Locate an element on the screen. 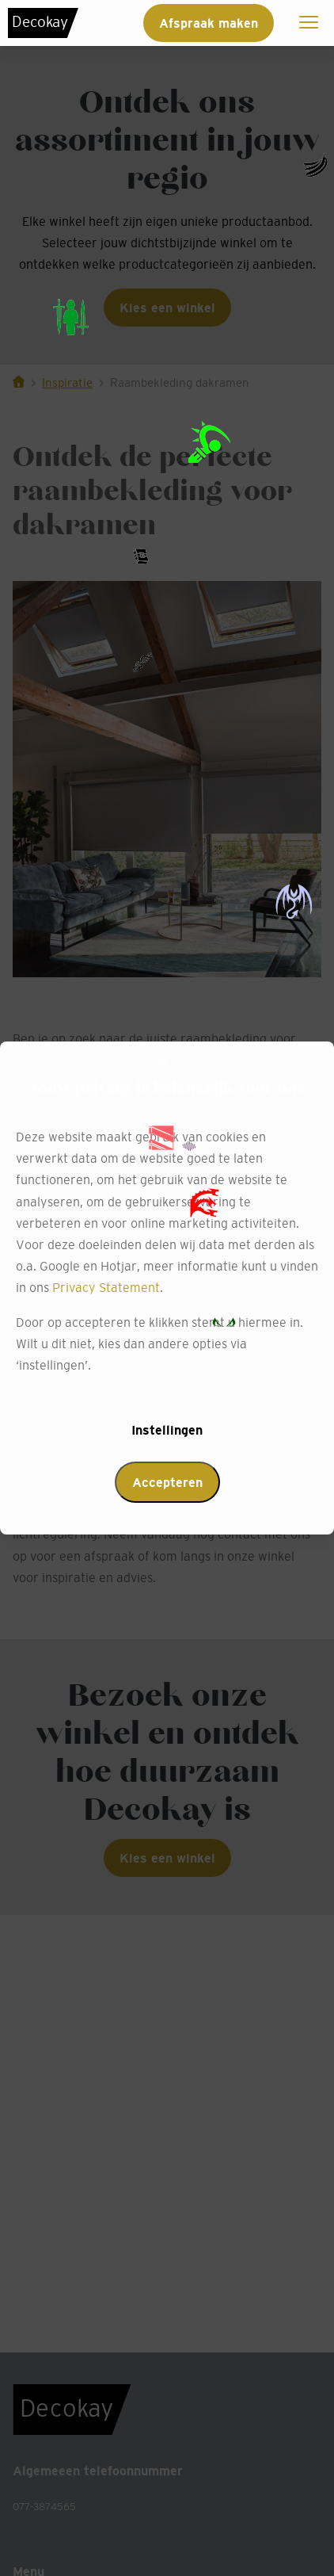 Image resolution: width=334 pixels, height=2576 pixels. select hydra creature or monster type is located at coordinates (204, 1202).